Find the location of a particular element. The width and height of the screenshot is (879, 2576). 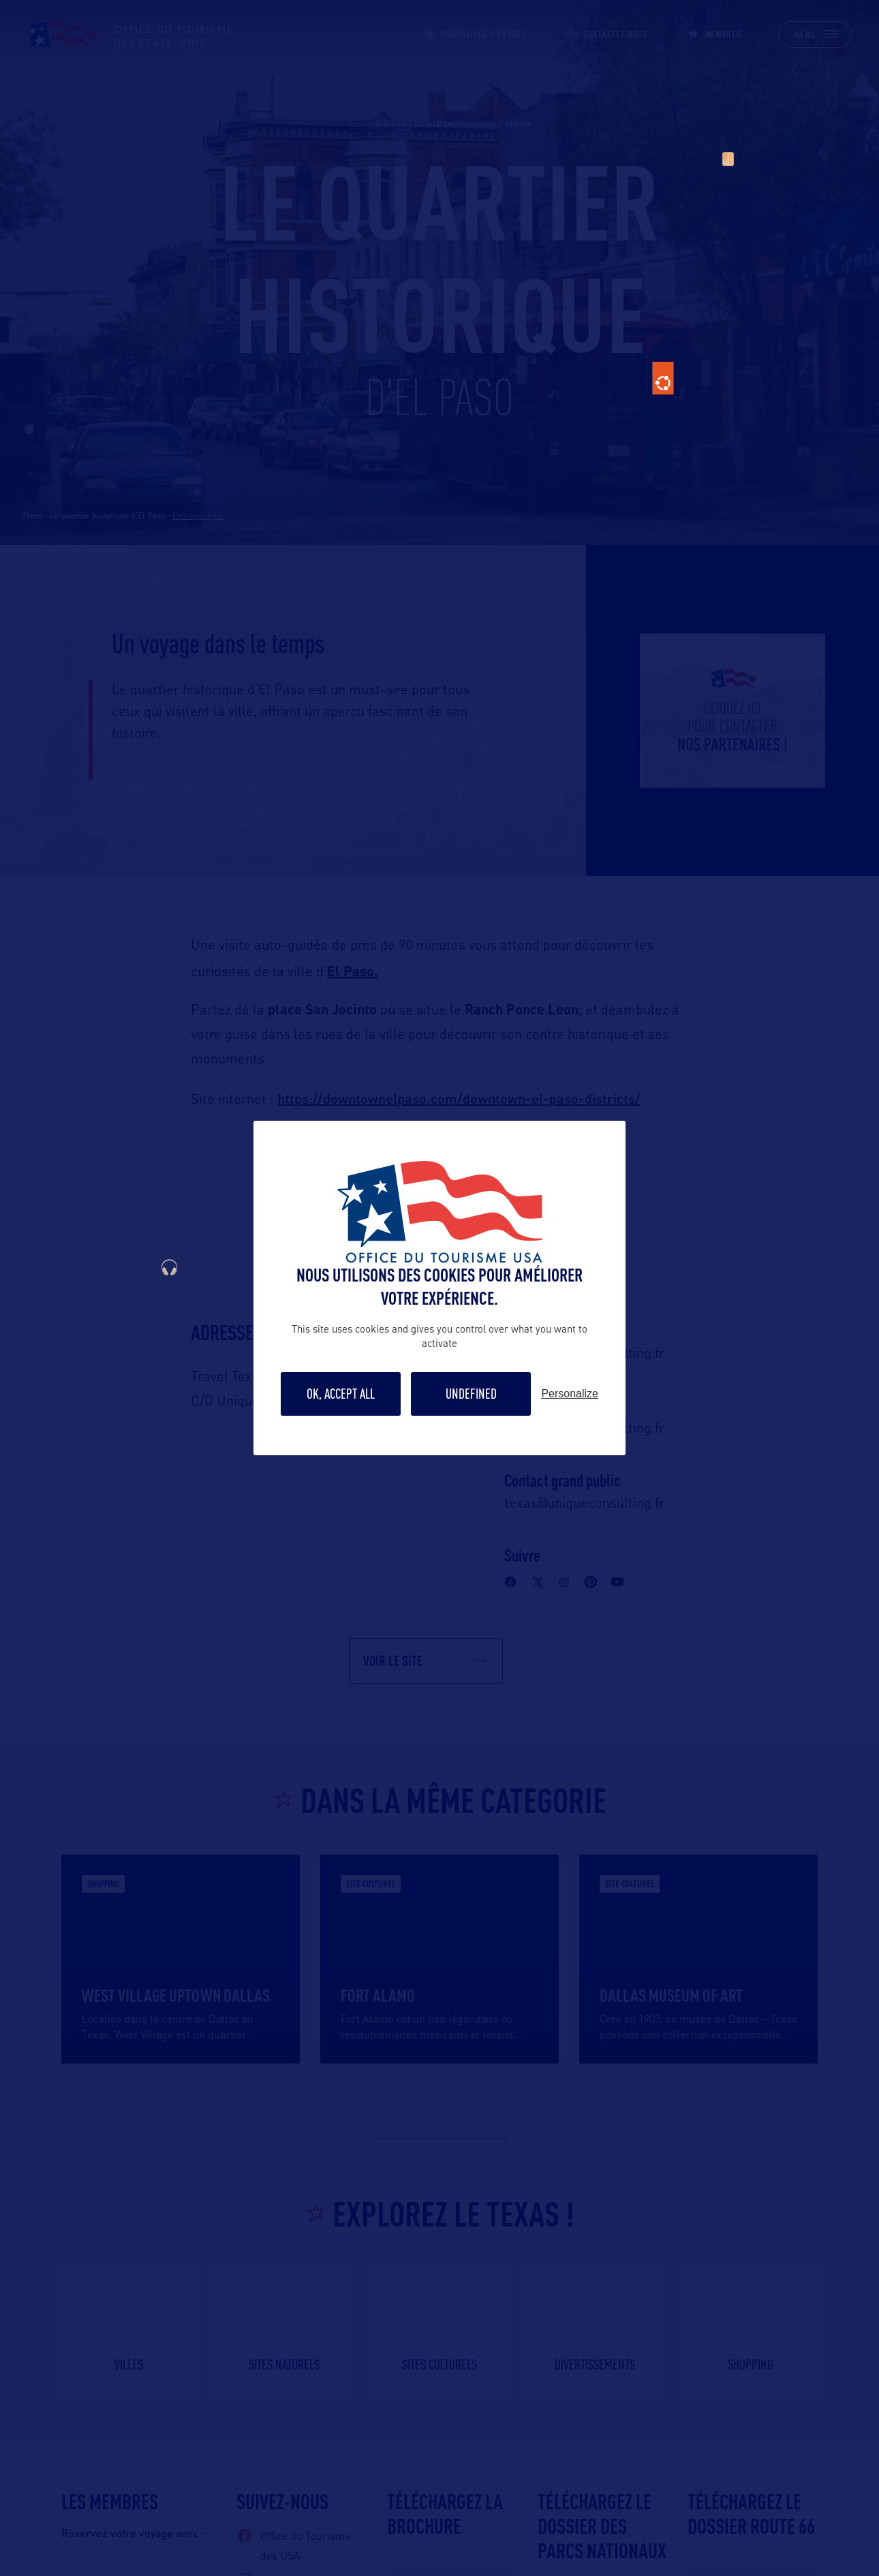

connect bluetooth headphones is located at coordinates (169, 1267).